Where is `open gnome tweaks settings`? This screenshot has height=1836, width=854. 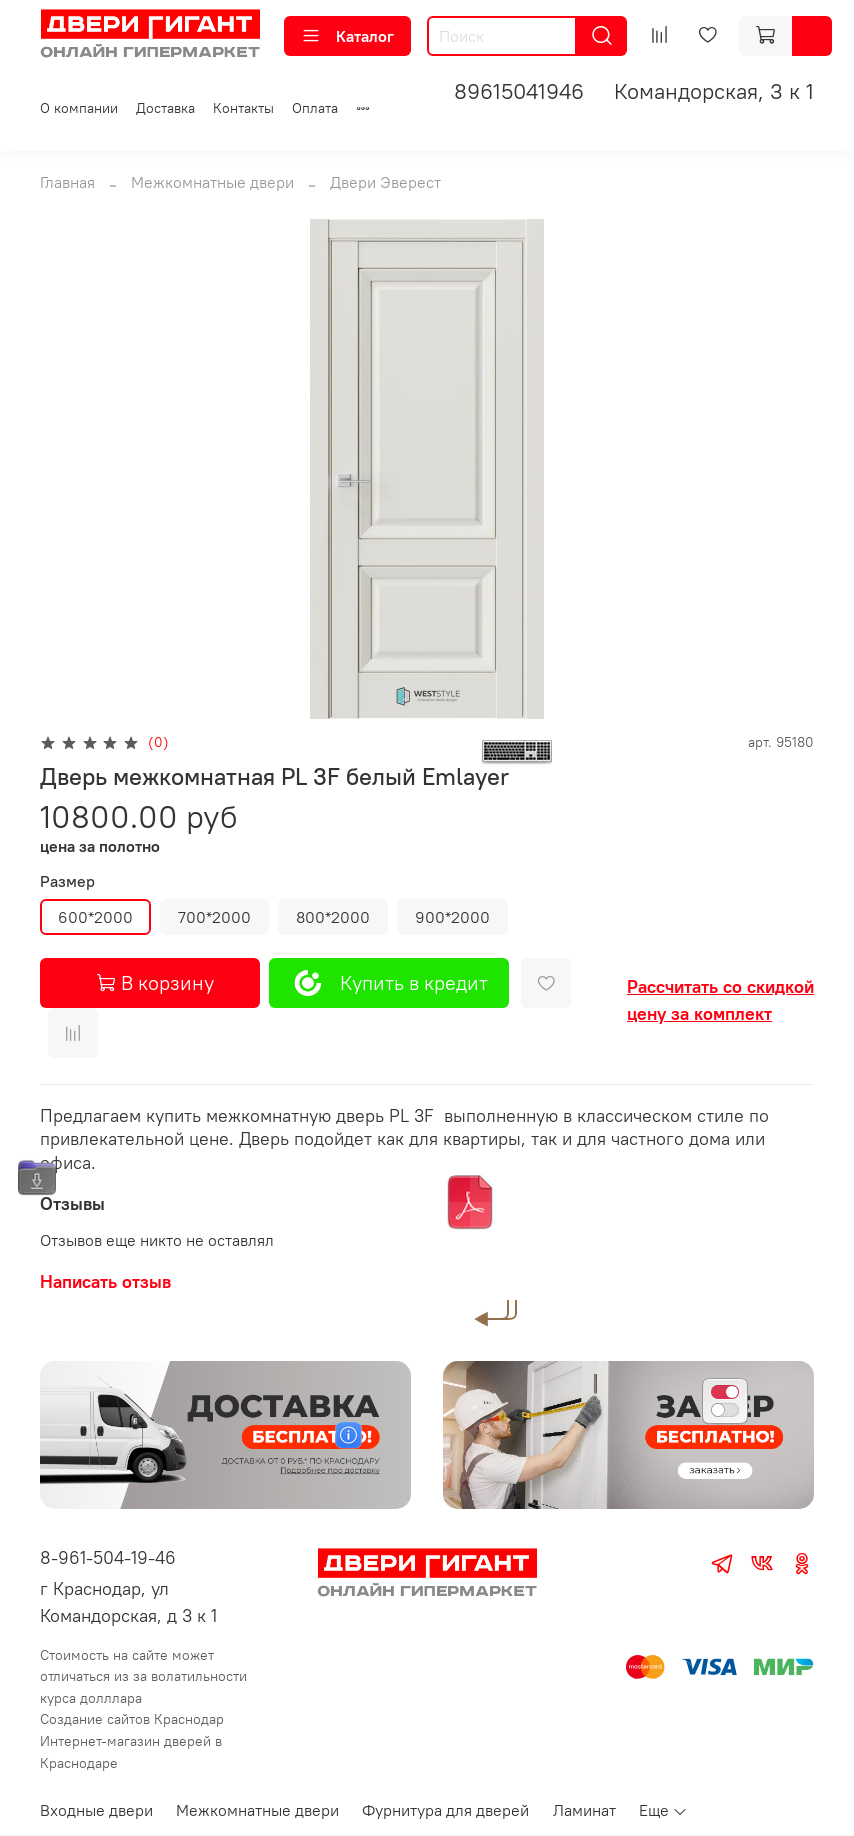 open gnome tweaks settings is located at coordinates (725, 1401).